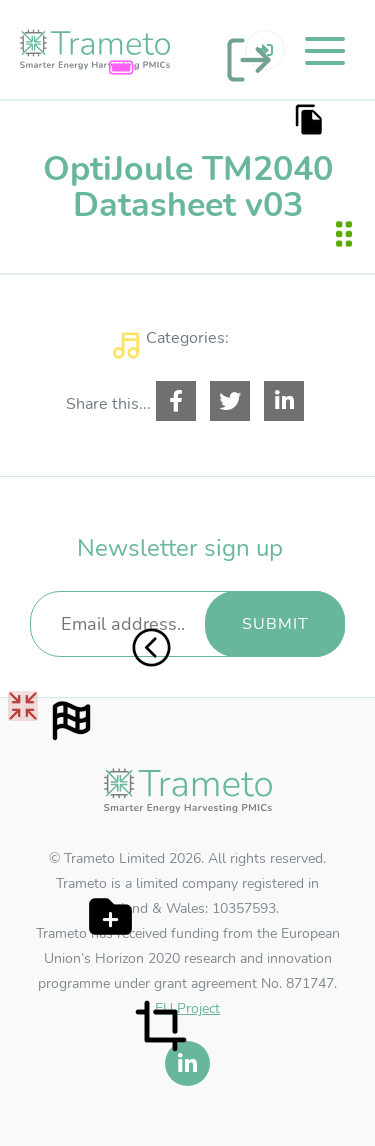  What do you see at coordinates (344, 234) in the screenshot?
I see `toggle grid view layout` at bounding box center [344, 234].